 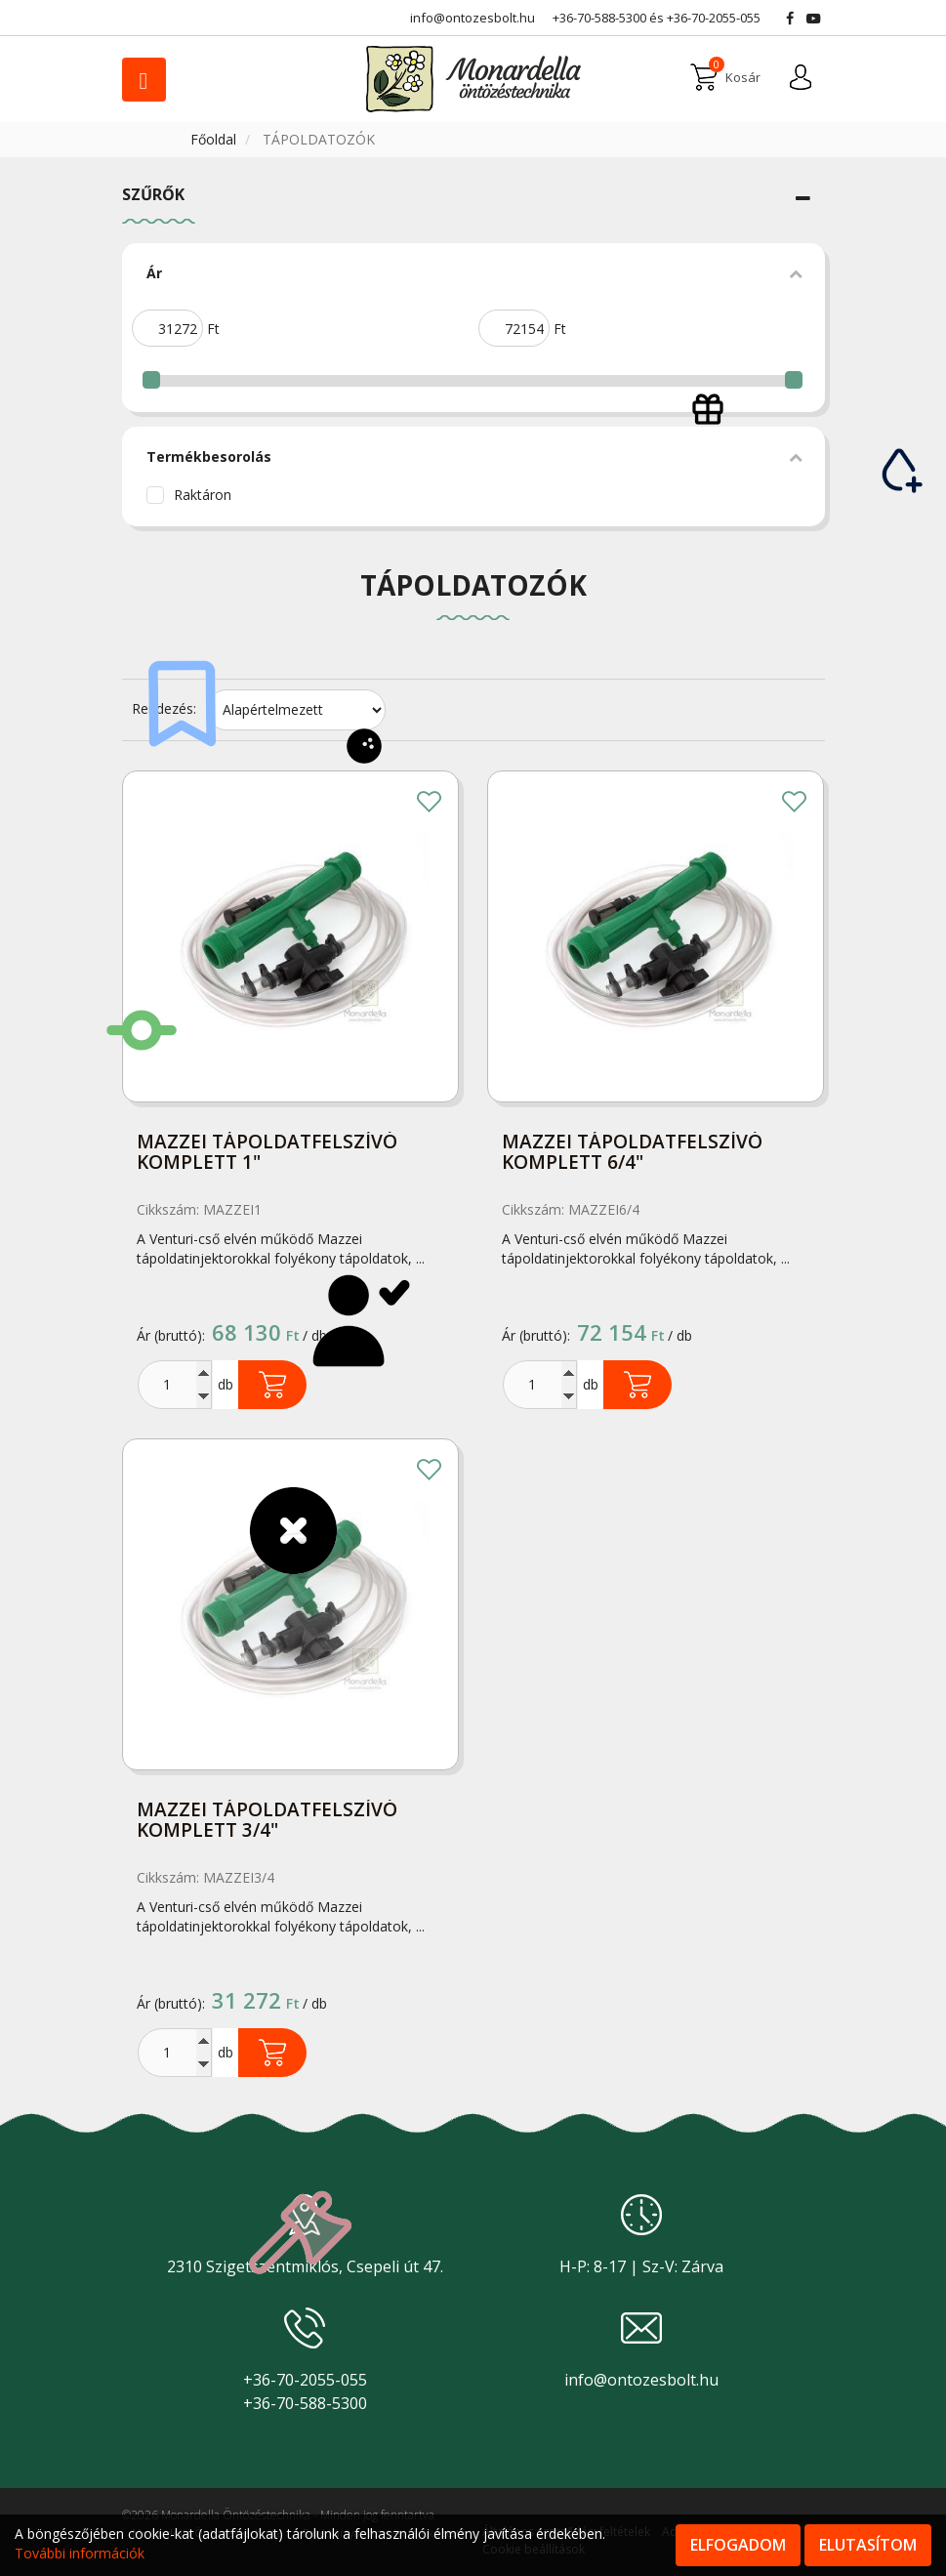 I want to click on save this item for later, so click(x=182, y=703).